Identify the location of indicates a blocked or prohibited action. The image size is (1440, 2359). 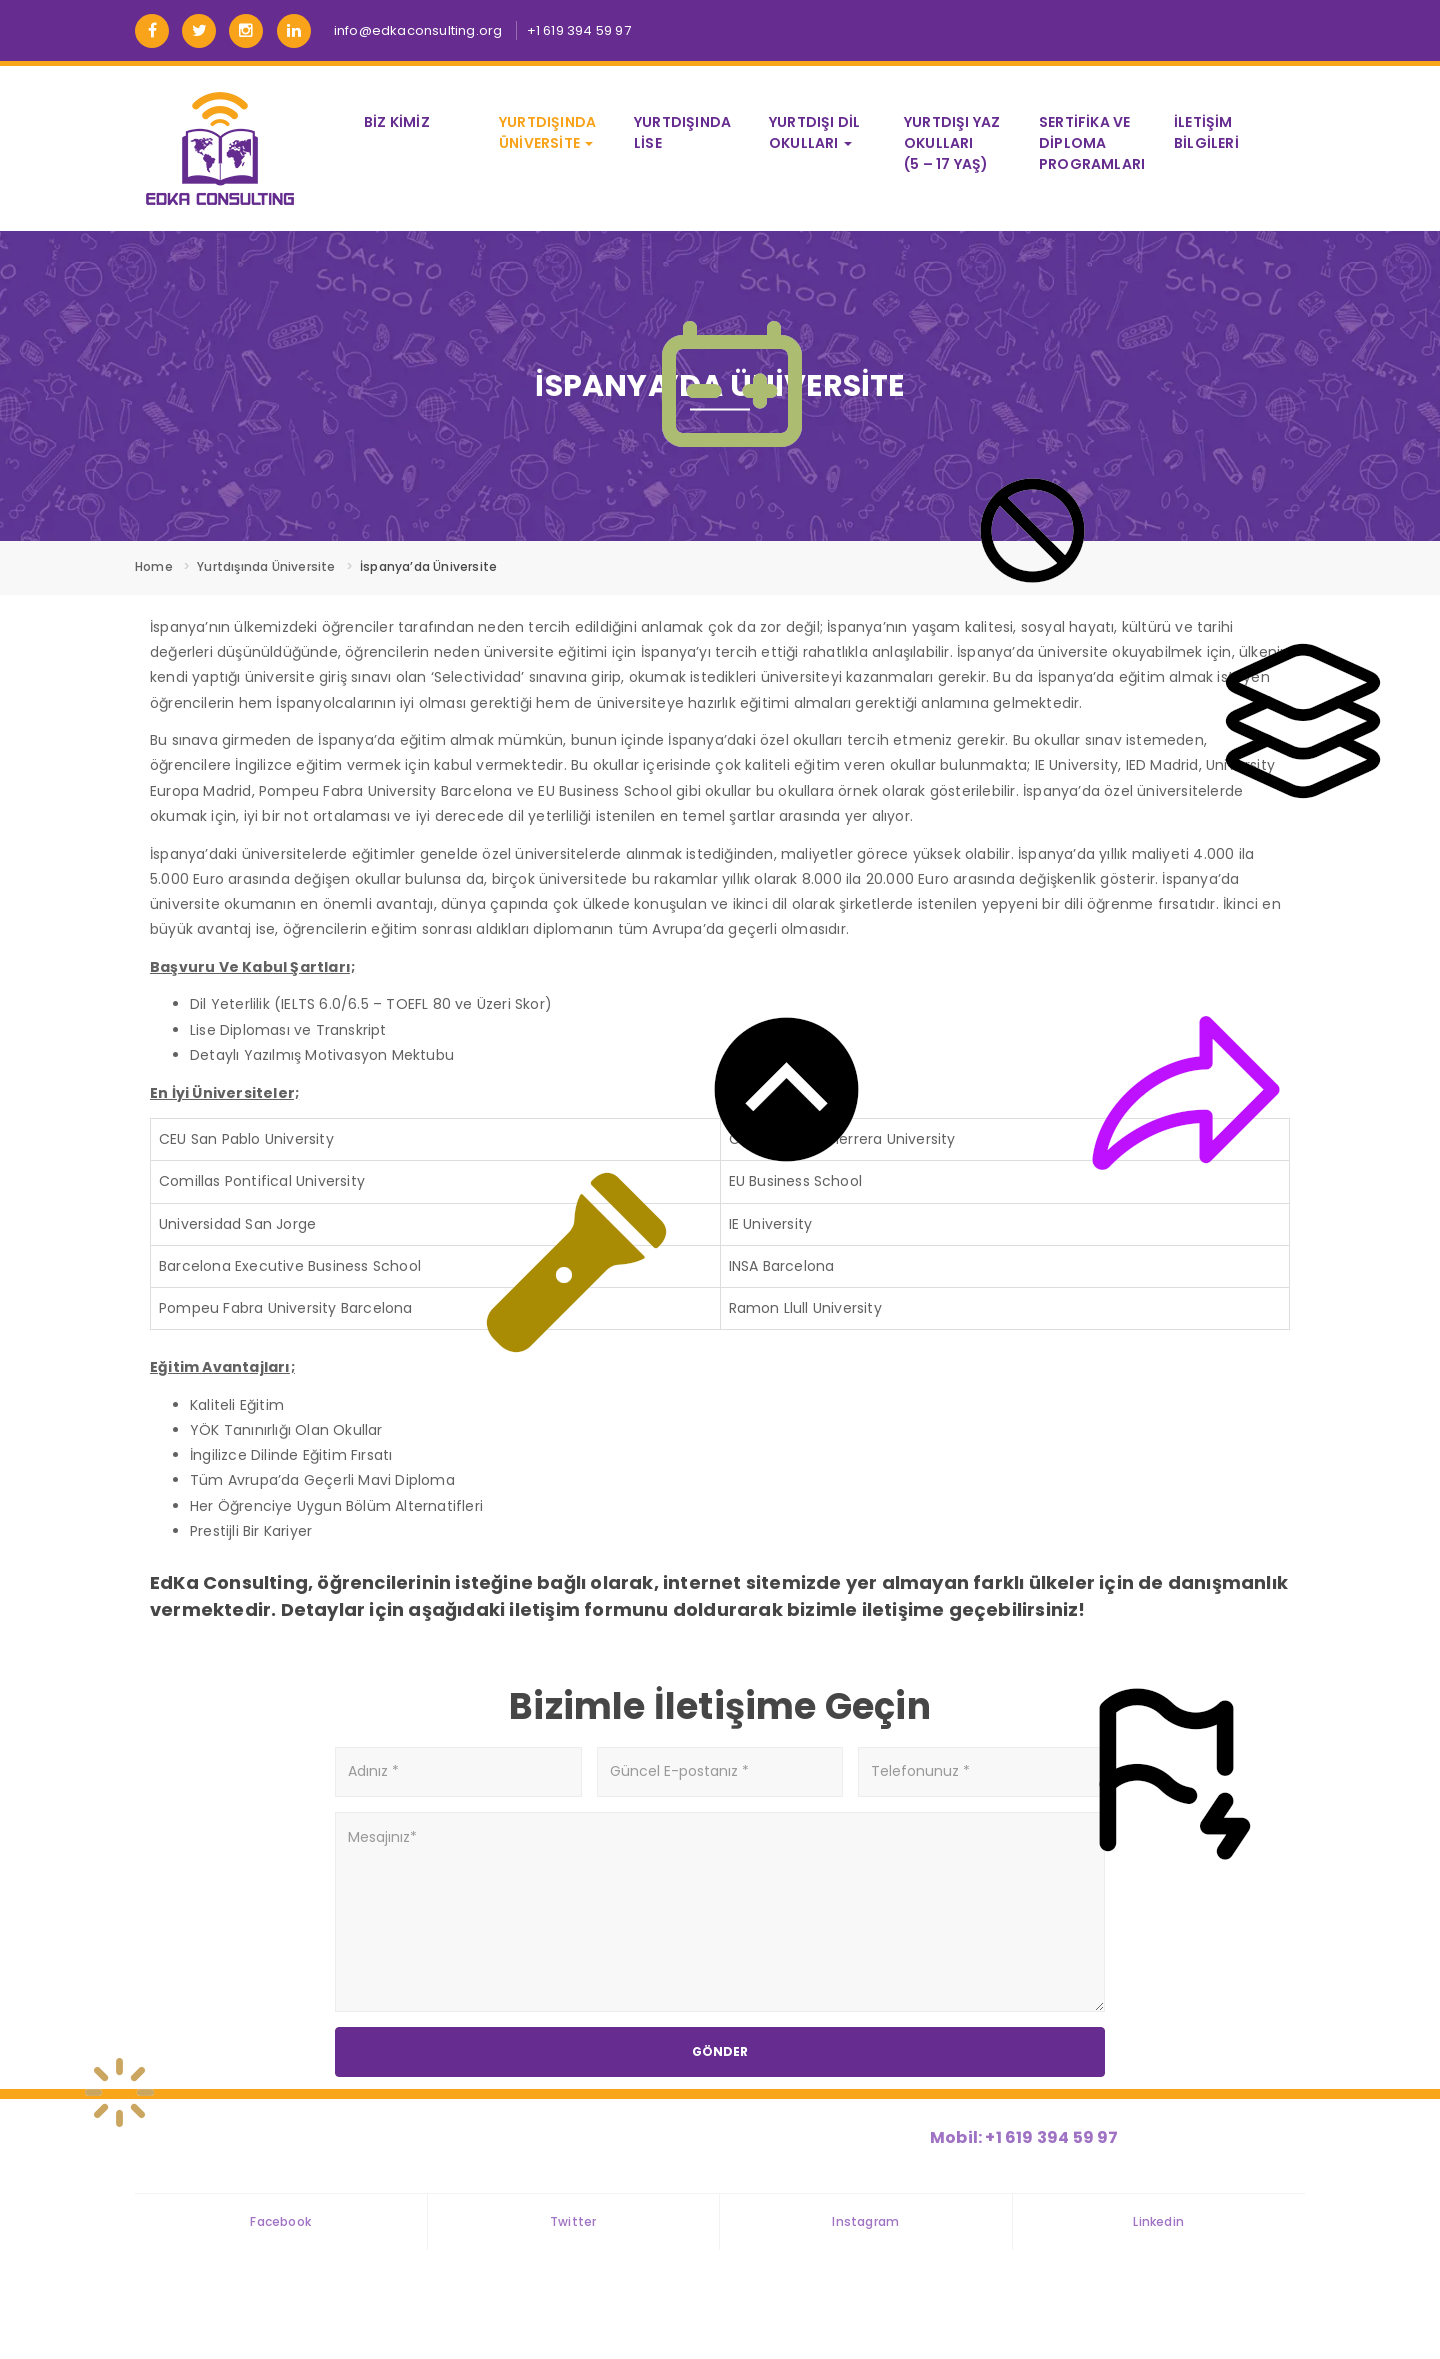
(1032, 530).